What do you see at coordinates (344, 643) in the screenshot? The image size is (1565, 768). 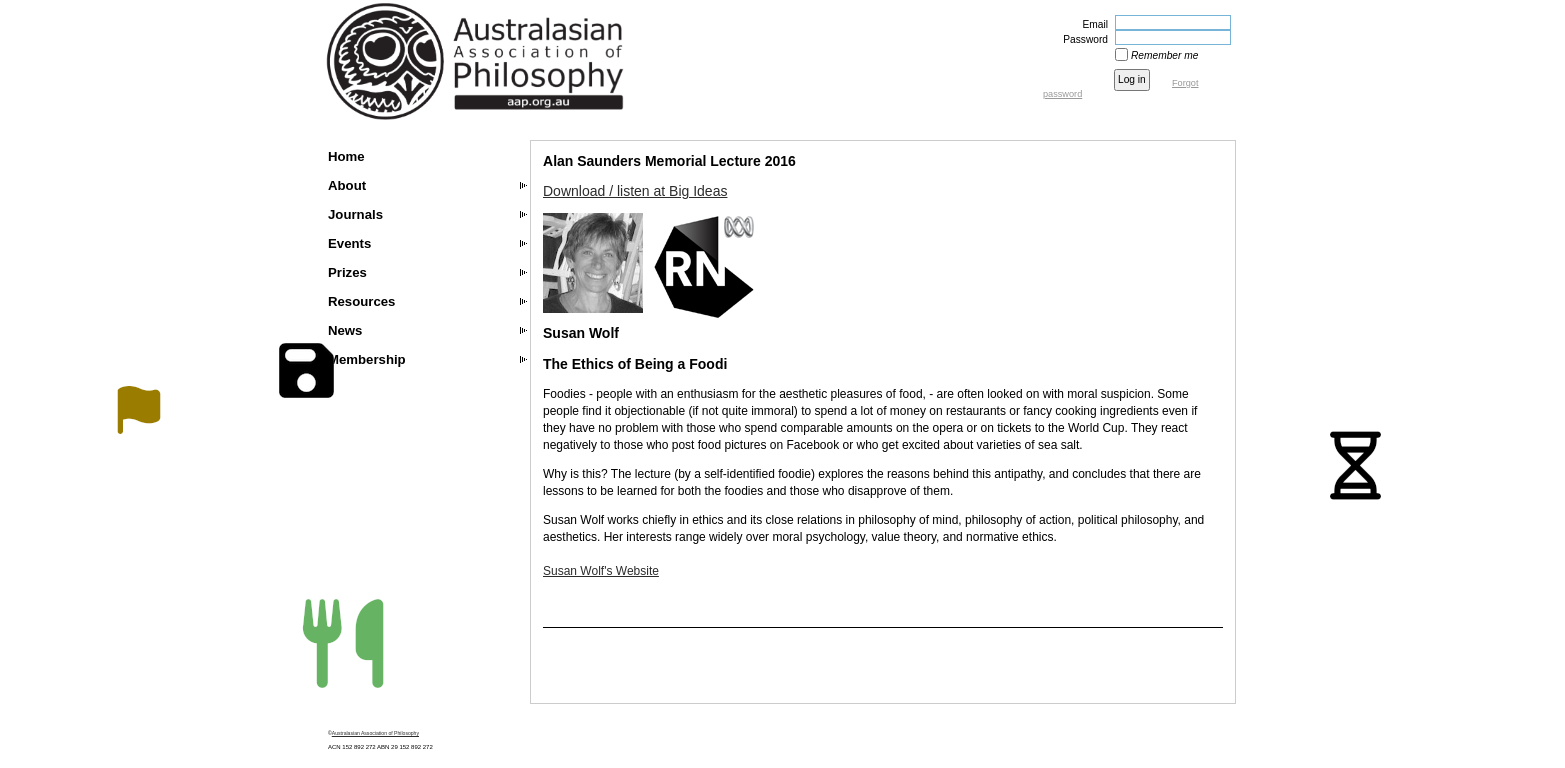 I see `find nearby restaurants or dining options` at bounding box center [344, 643].